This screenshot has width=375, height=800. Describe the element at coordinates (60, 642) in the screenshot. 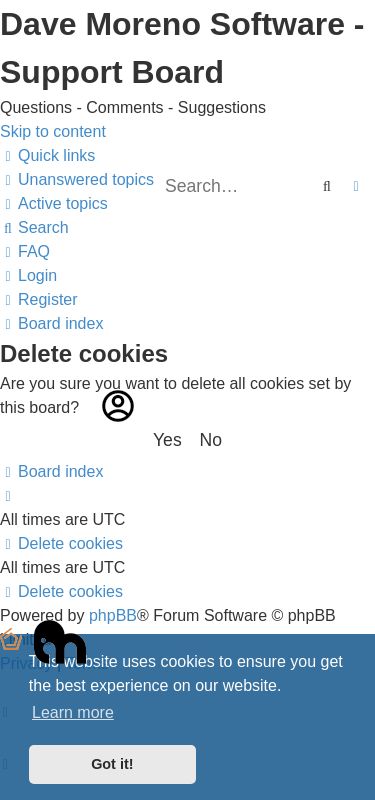

I see `migadu email hosting service logo` at that location.